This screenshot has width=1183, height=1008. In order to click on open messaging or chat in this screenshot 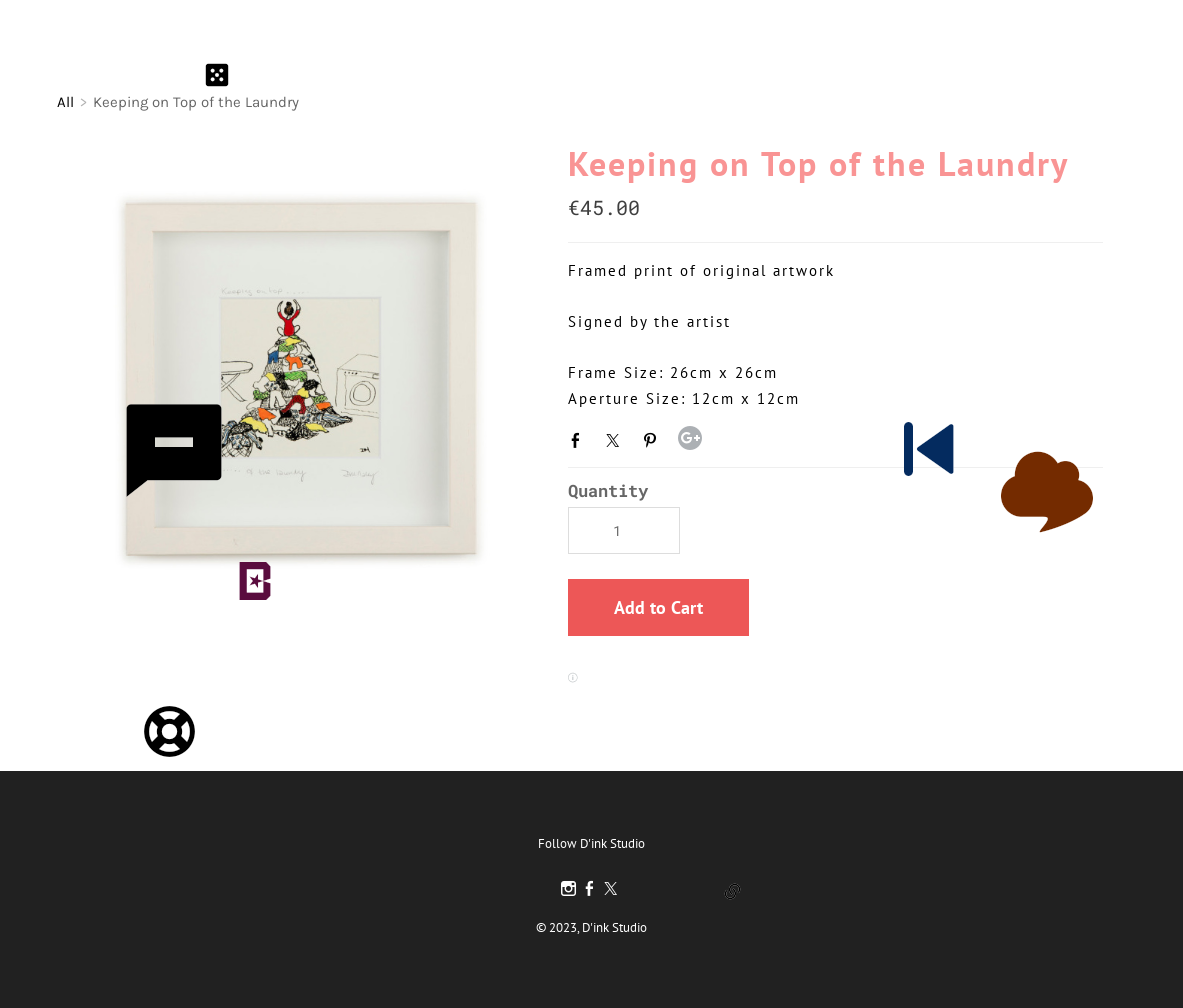, I will do `click(174, 447)`.